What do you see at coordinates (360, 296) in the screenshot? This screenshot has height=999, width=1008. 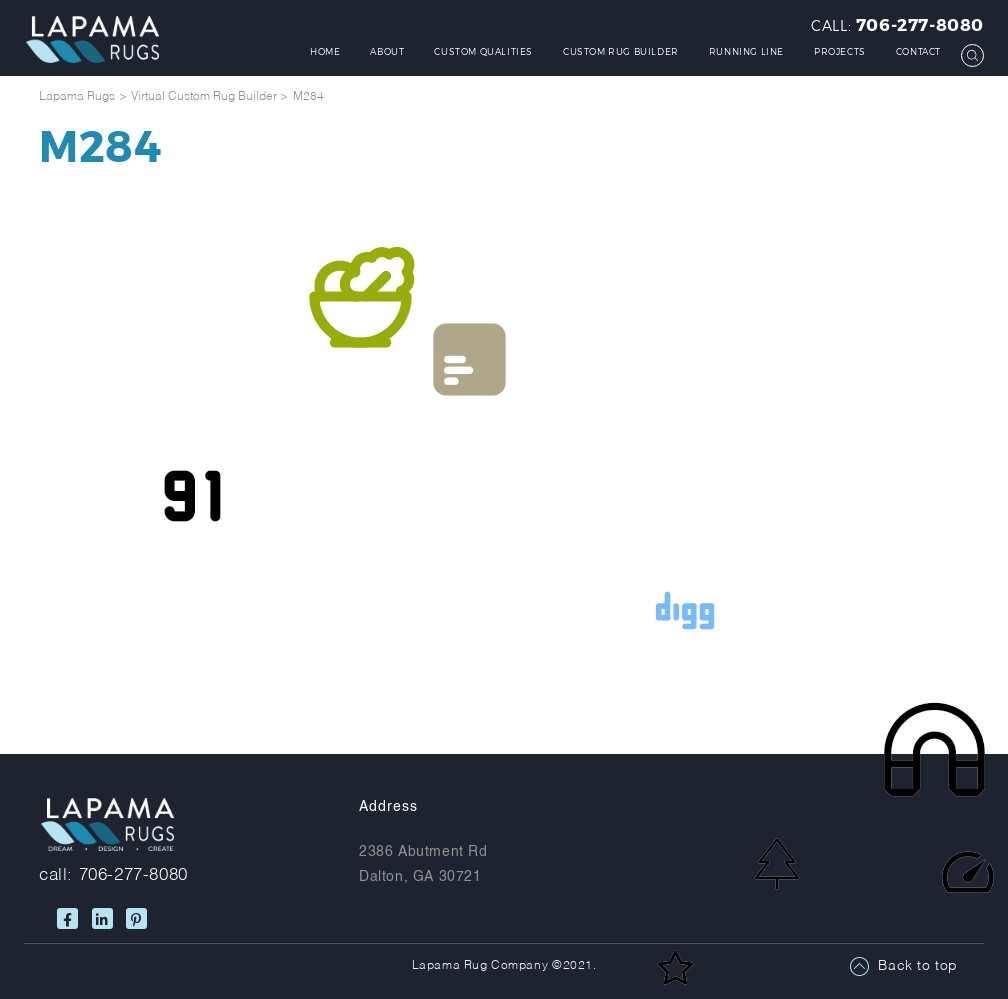 I see `browse healthy food options` at bounding box center [360, 296].